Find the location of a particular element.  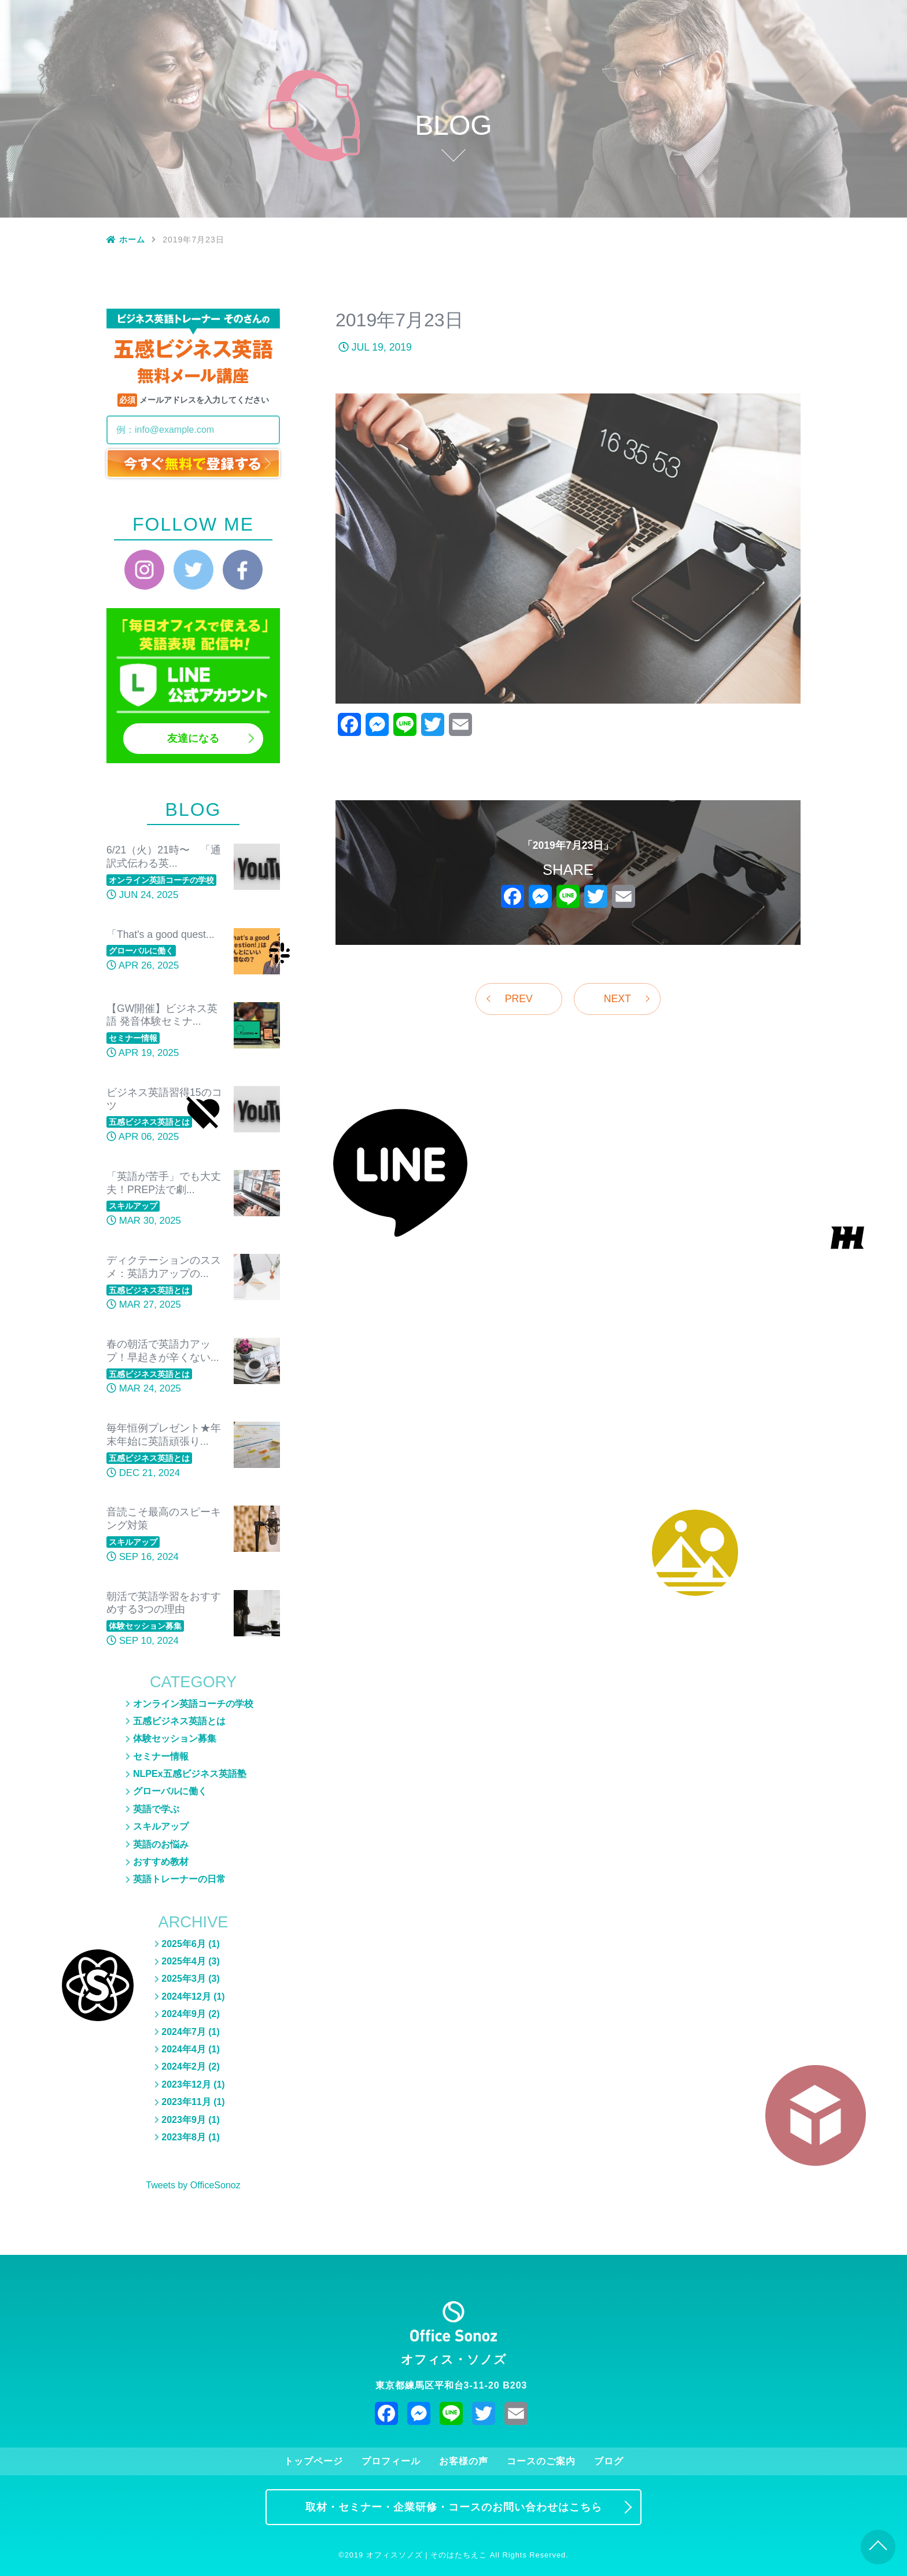

open decentraland metaverse platform is located at coordinates (695, 1552).